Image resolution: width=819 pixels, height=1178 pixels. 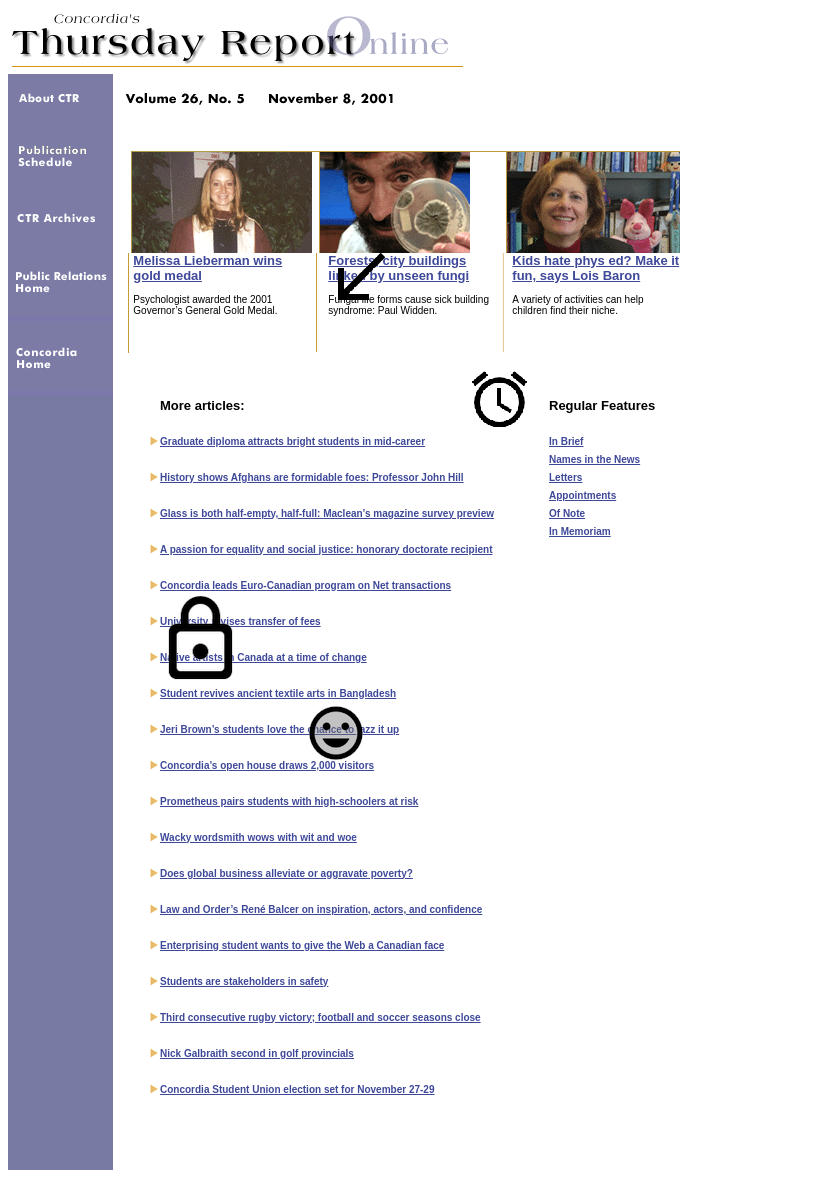 I want to click on select your current mood or emotional state, so click(x=336, y=733).